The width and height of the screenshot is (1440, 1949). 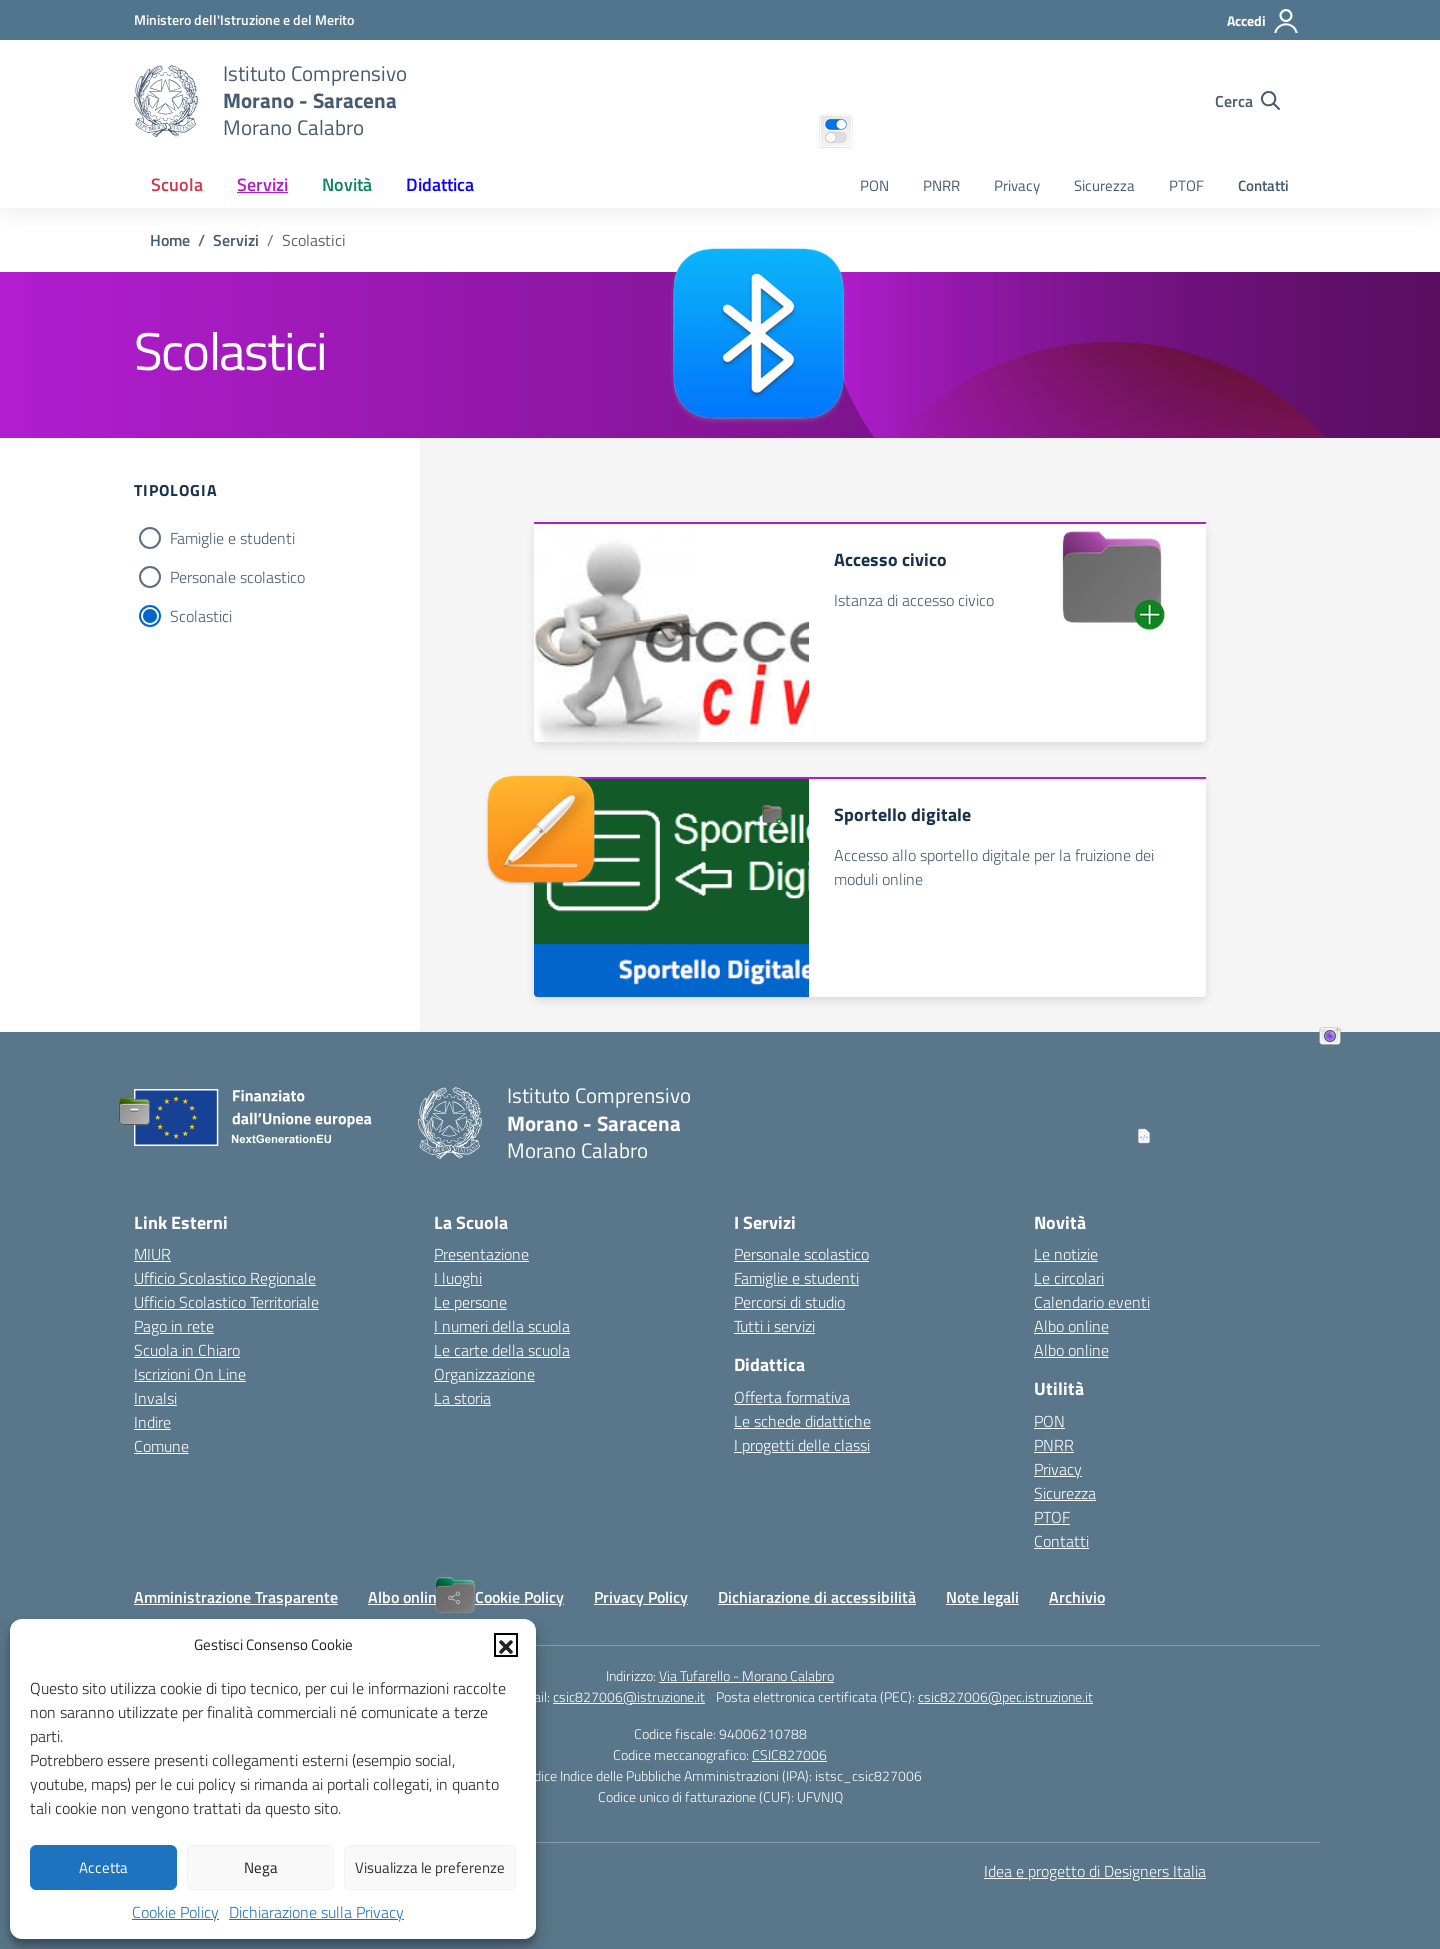 I want to click on open Apple Pages document editor, so click(x=541, y=829).